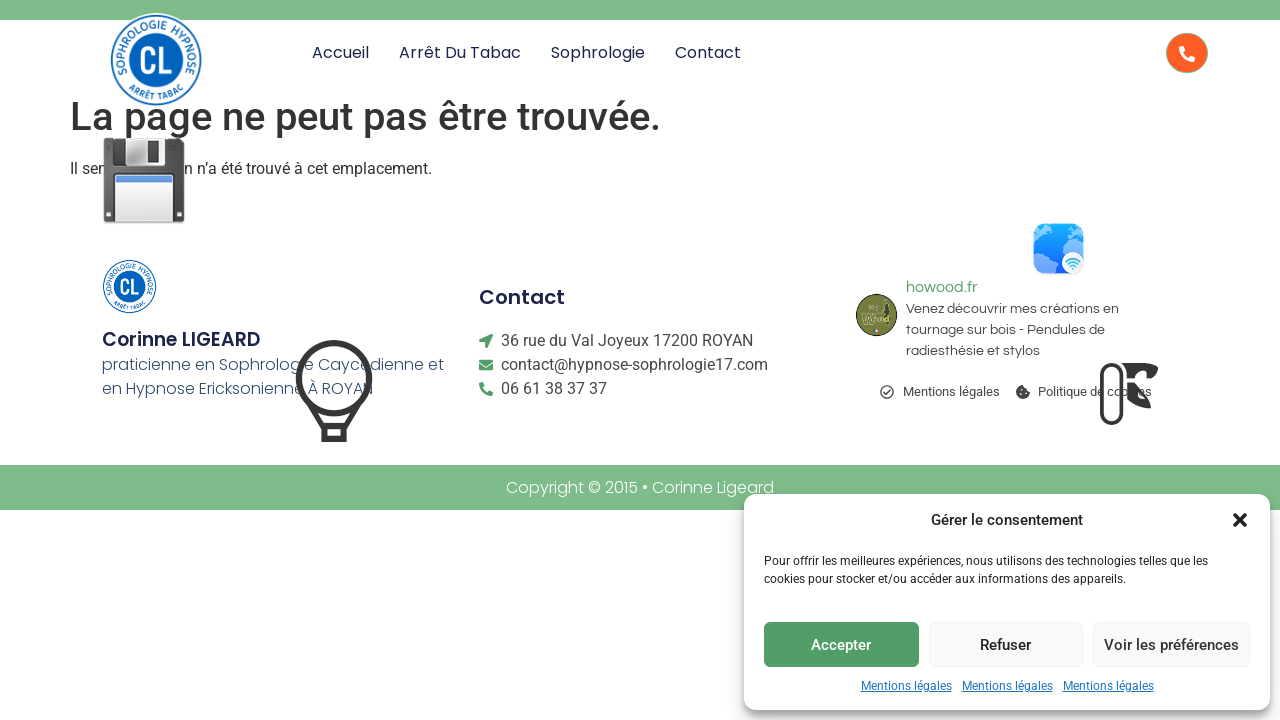 This screenshot has width=1280, height=720. I want to click on access system utilities and tools, so click(1131, 394).